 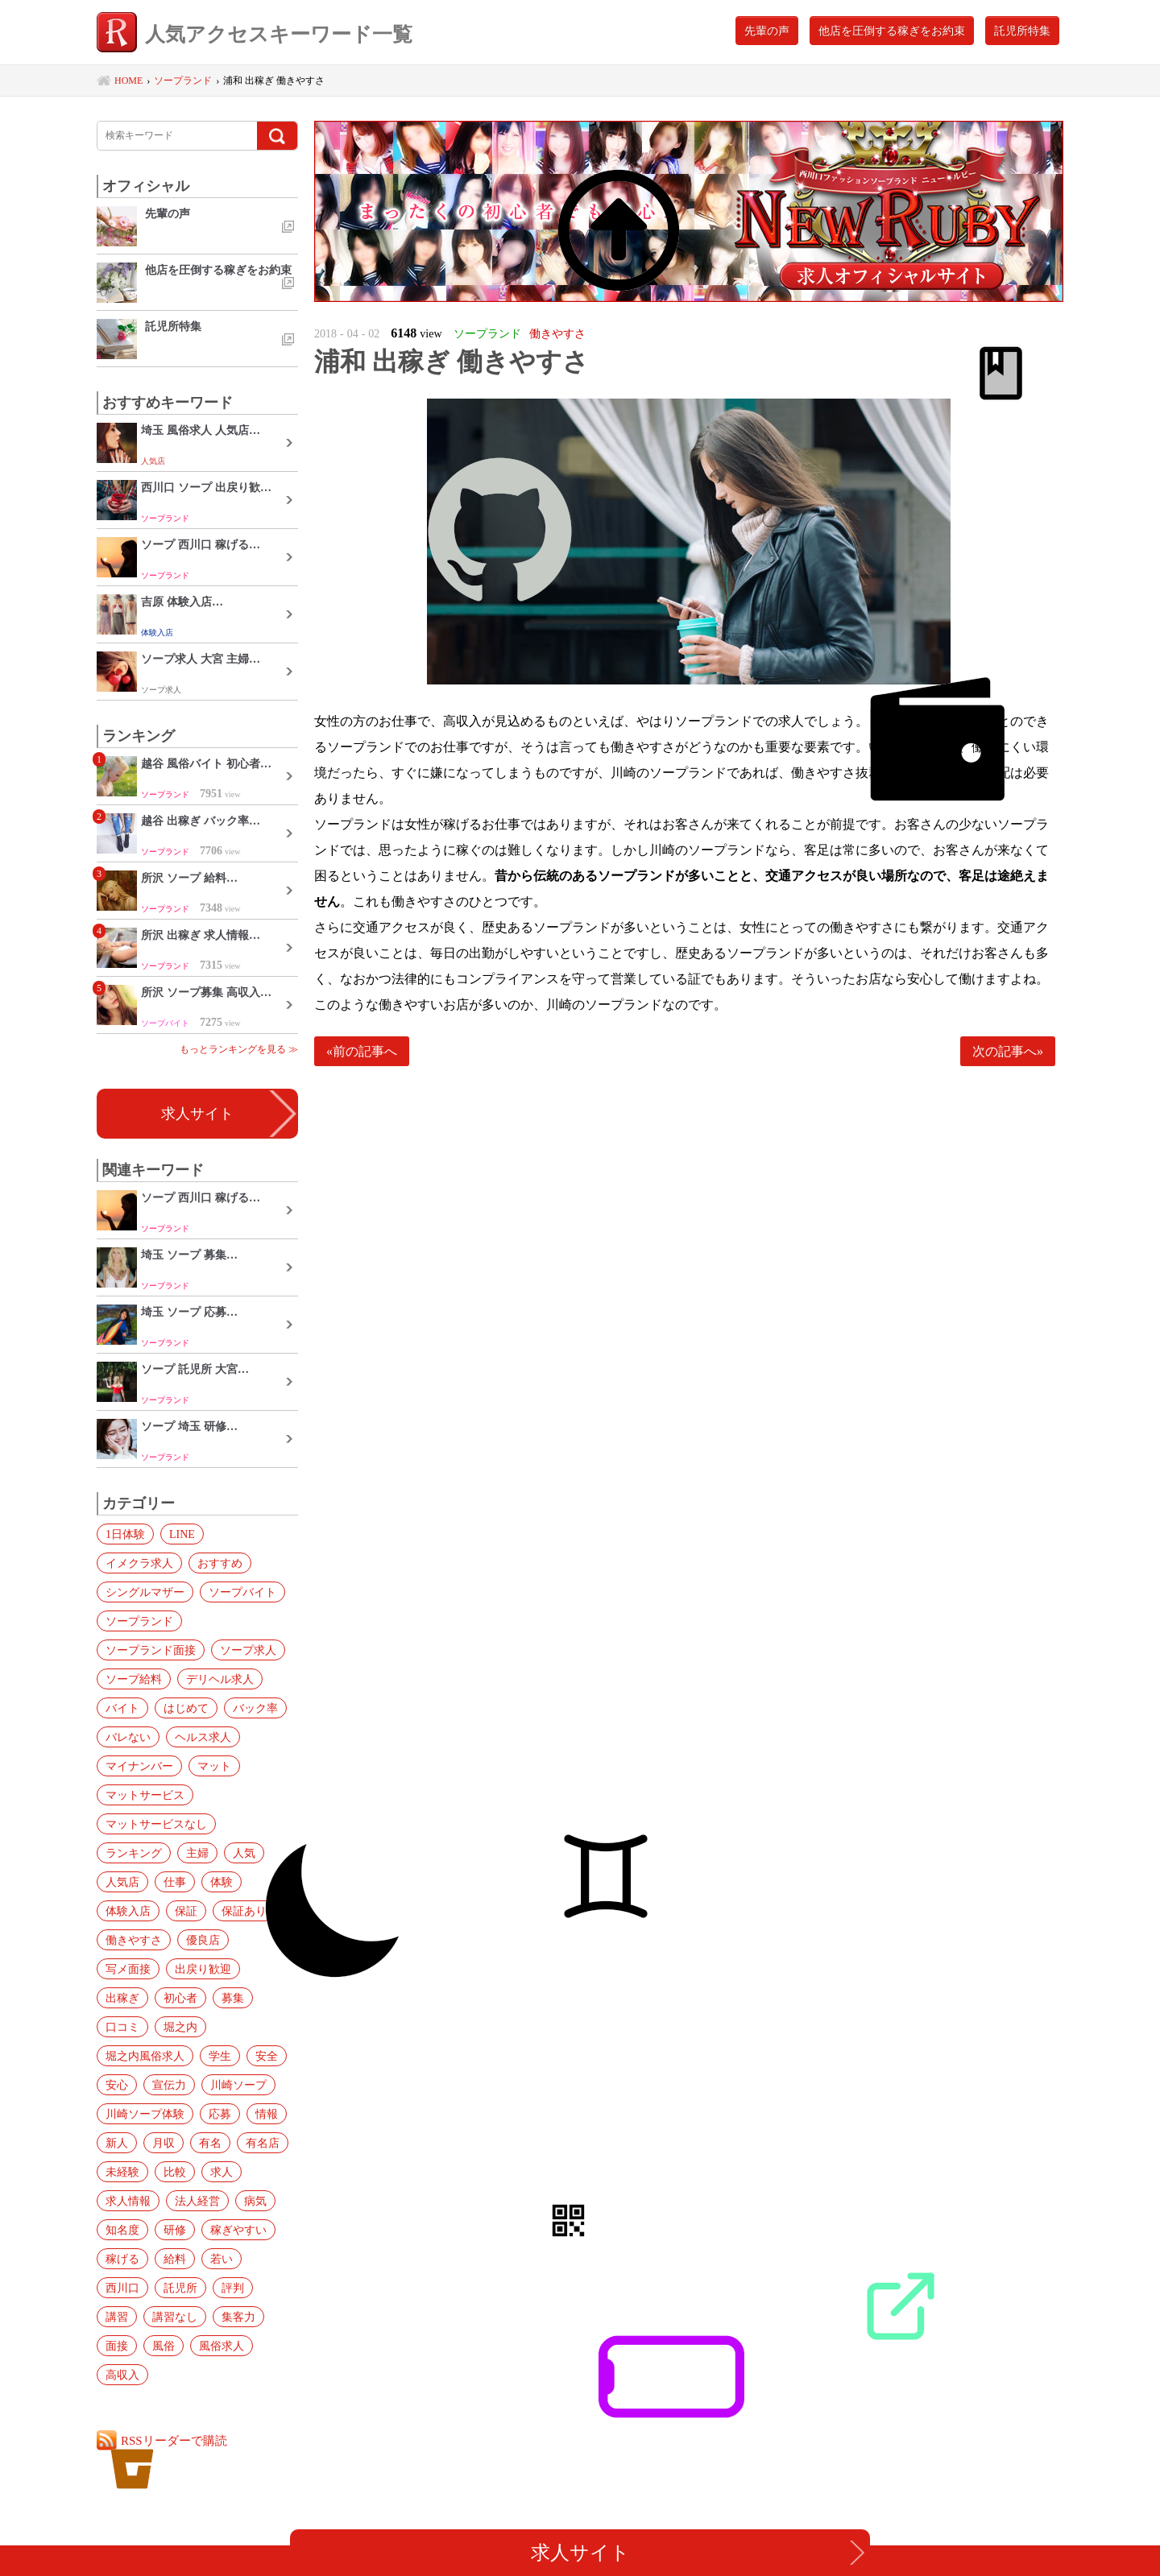 What do you see at coordinates (132, 2469) in the screenshot?
I see `link to Bitbucket repository` at bounding box center [132, 2469].